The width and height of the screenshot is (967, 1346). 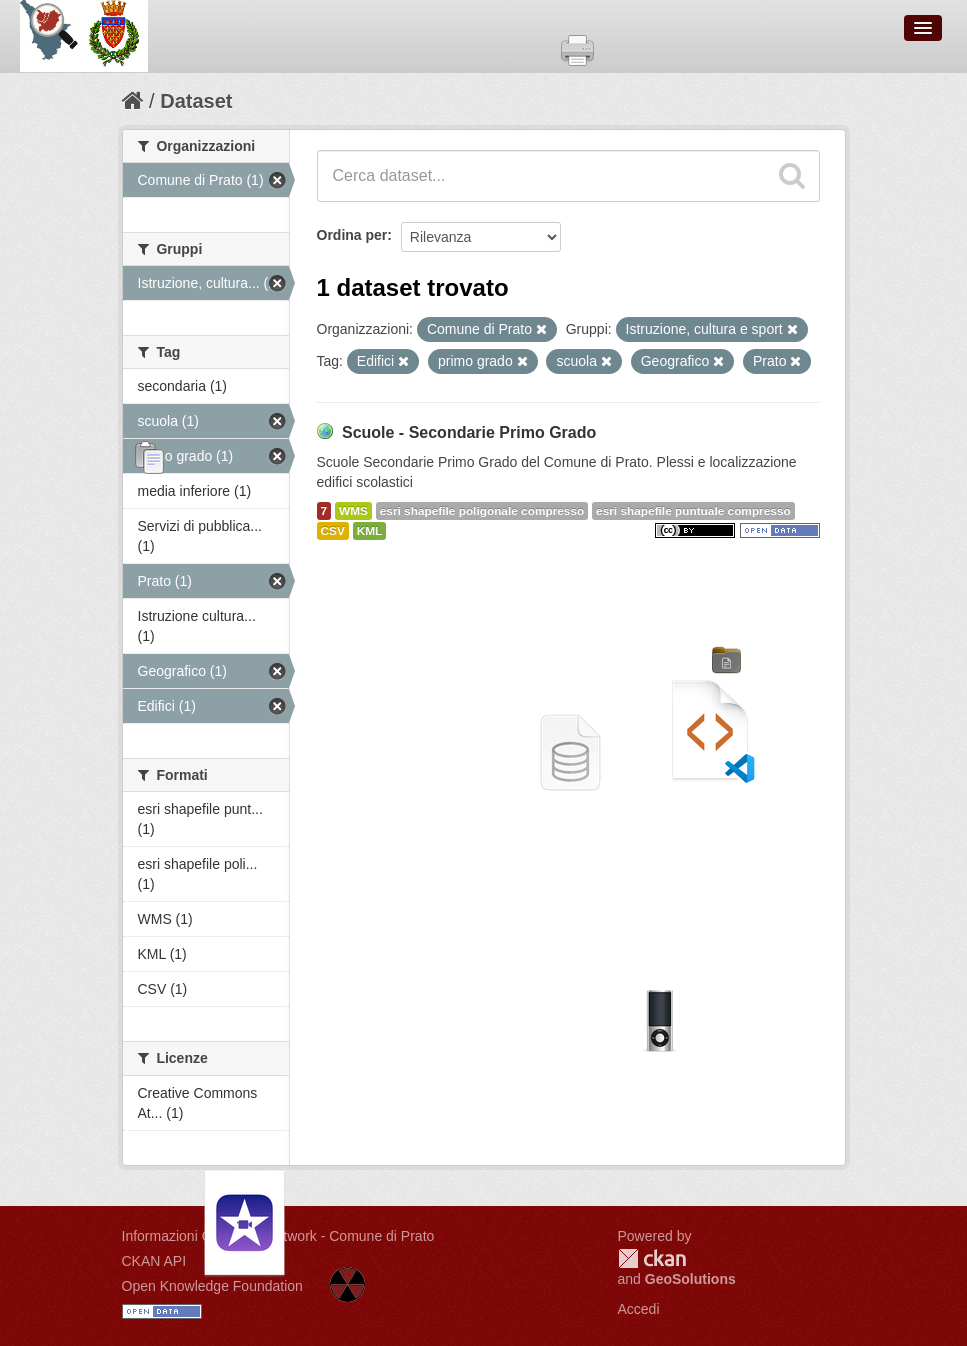 I want to click on access printer settings, so click(x=577, y=50).